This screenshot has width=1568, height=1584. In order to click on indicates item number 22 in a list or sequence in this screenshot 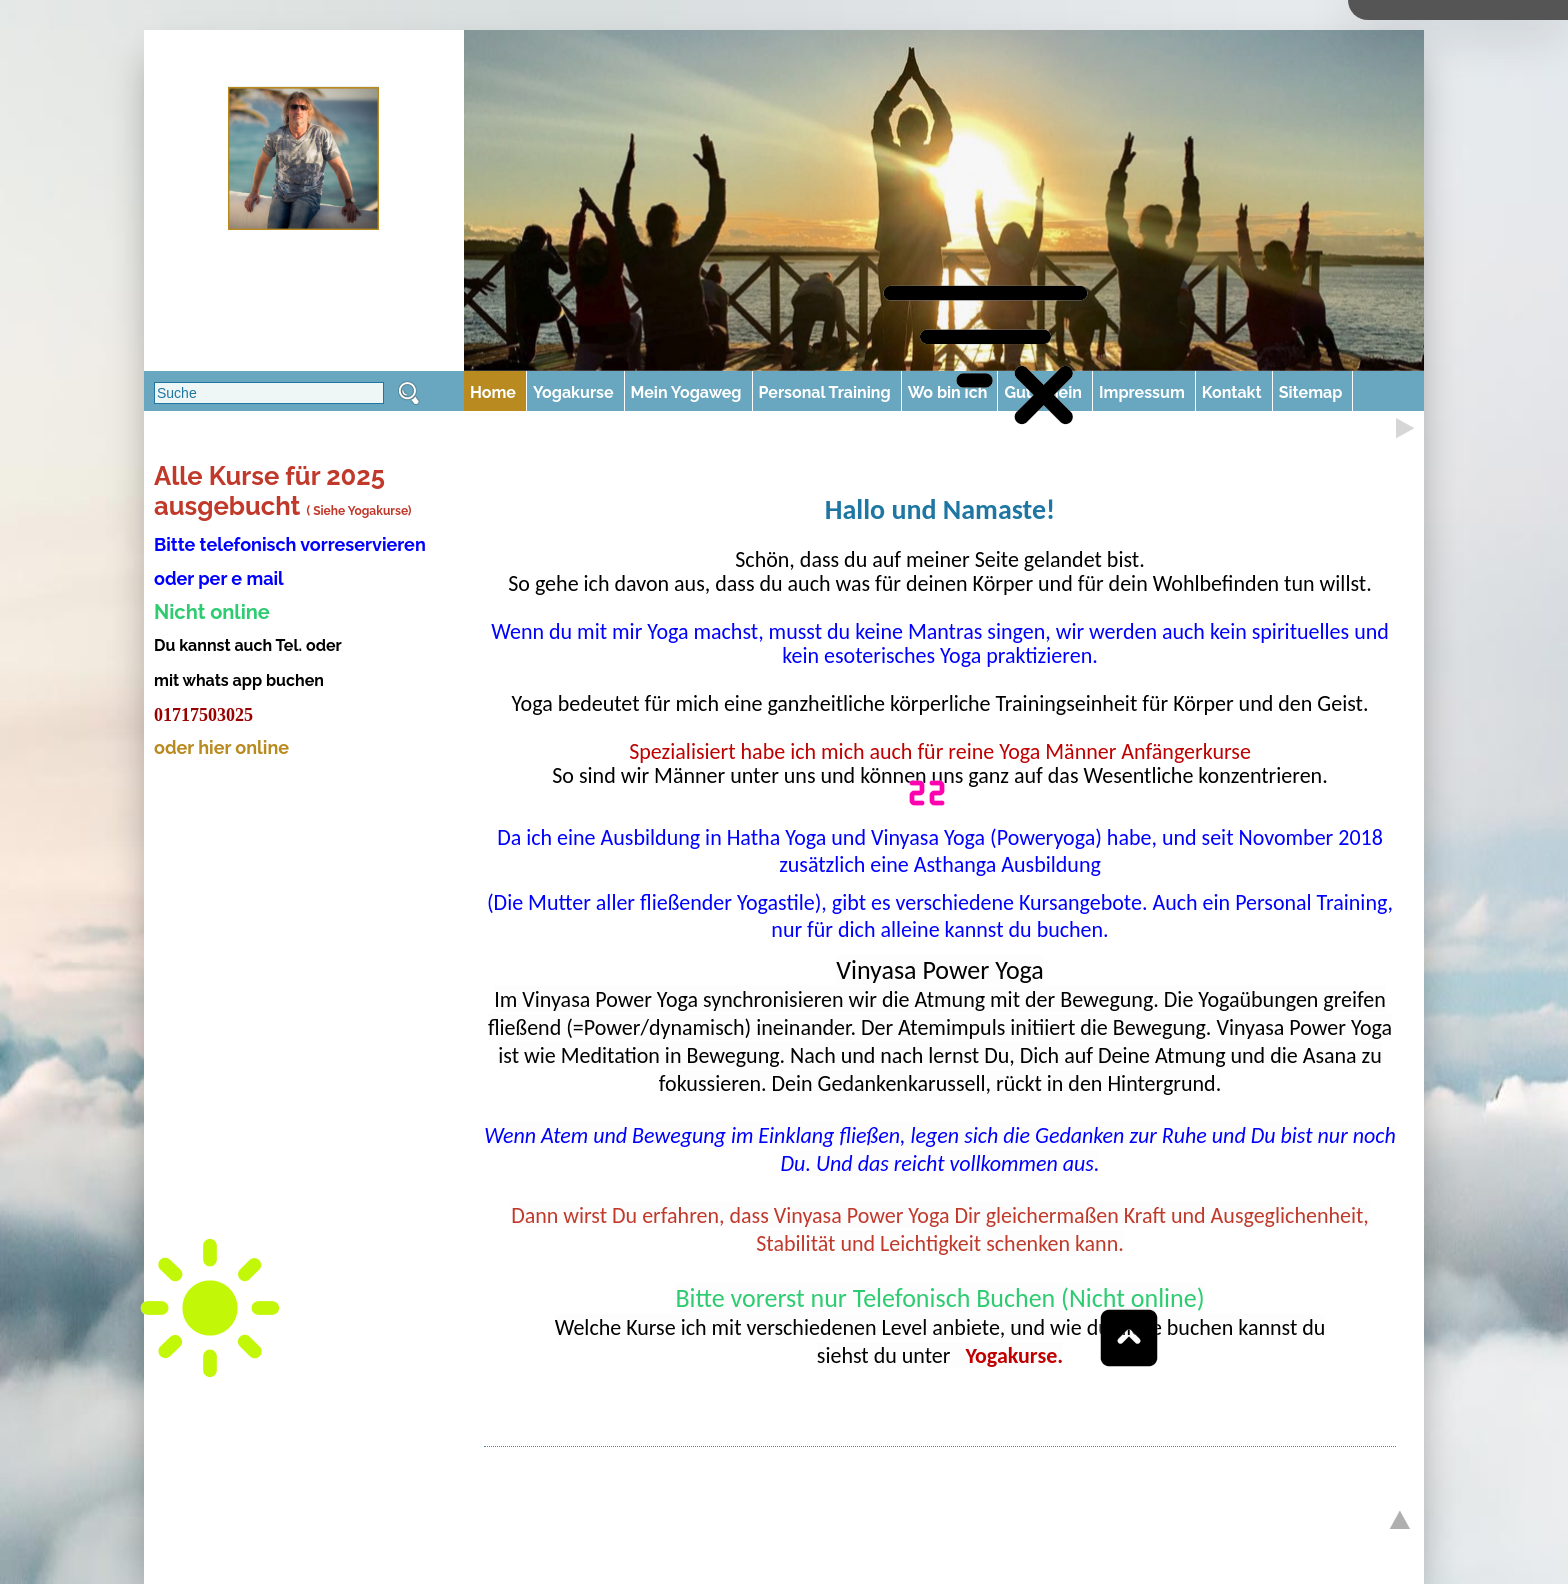, I will do `click(927, 793)`.